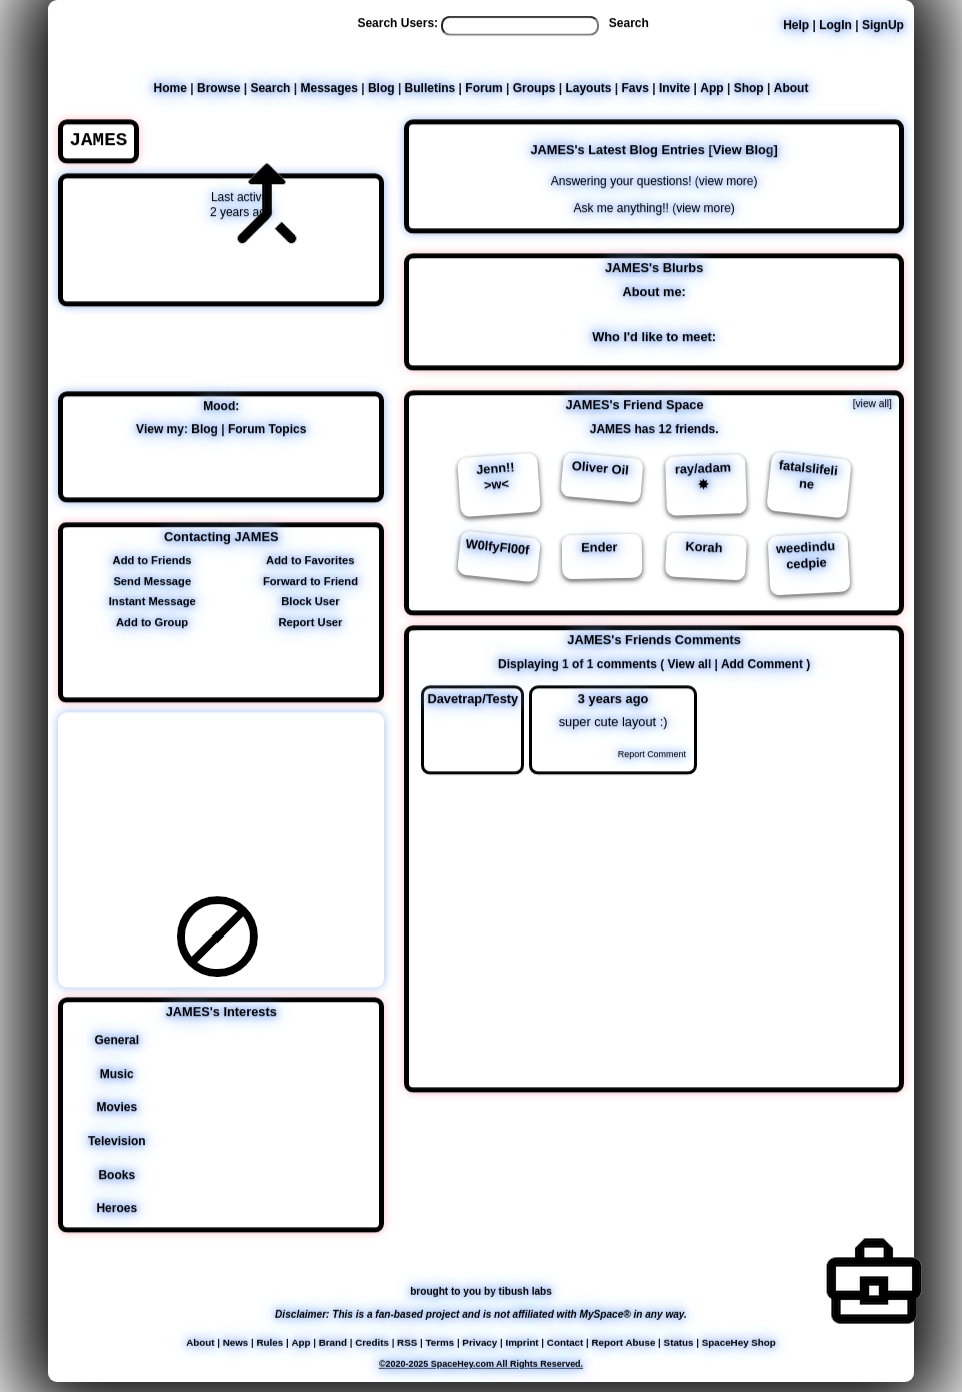 This screenshot has width=962, height=1392. Describe the element at coordinates (267, 204) in the screenshot. I see `merge branches or items together` at that location.